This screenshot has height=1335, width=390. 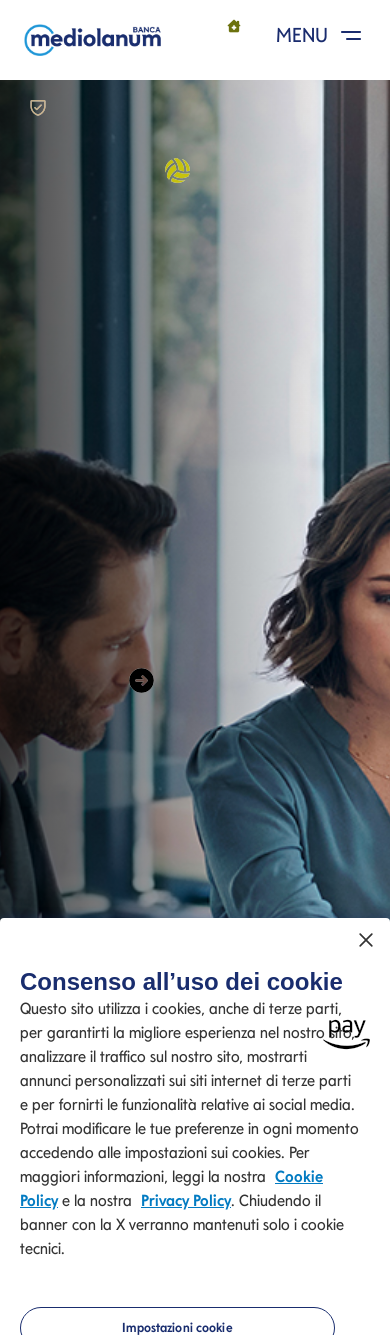 I want to click on volleyball sports category or activity, so click(x=177, y=170).